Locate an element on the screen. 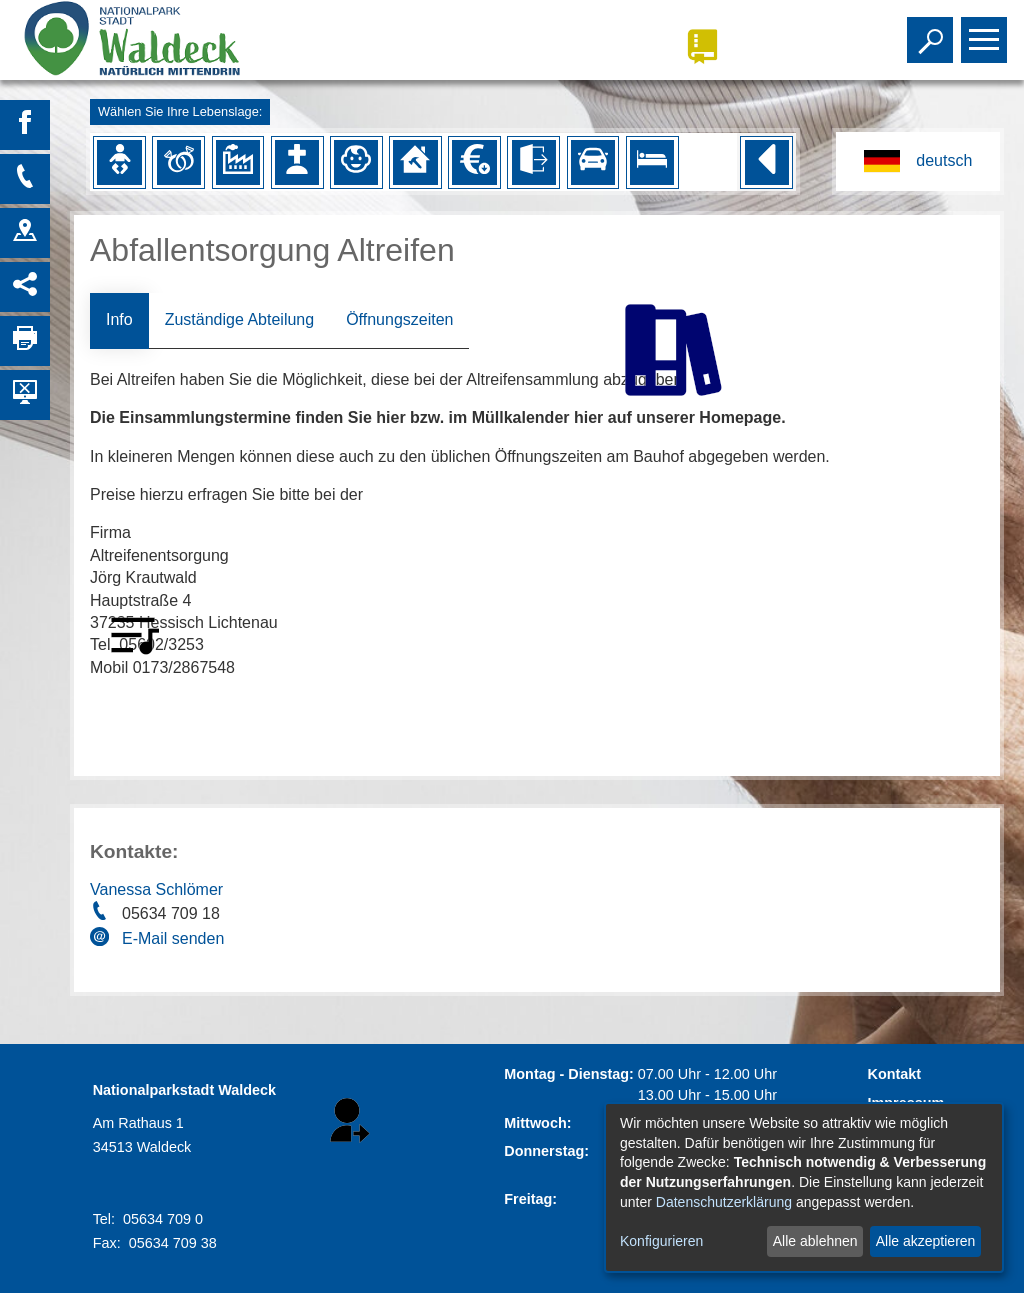 This screenshot has width=1024, height=1293. view your playlist is located at coordinates (133, 635).